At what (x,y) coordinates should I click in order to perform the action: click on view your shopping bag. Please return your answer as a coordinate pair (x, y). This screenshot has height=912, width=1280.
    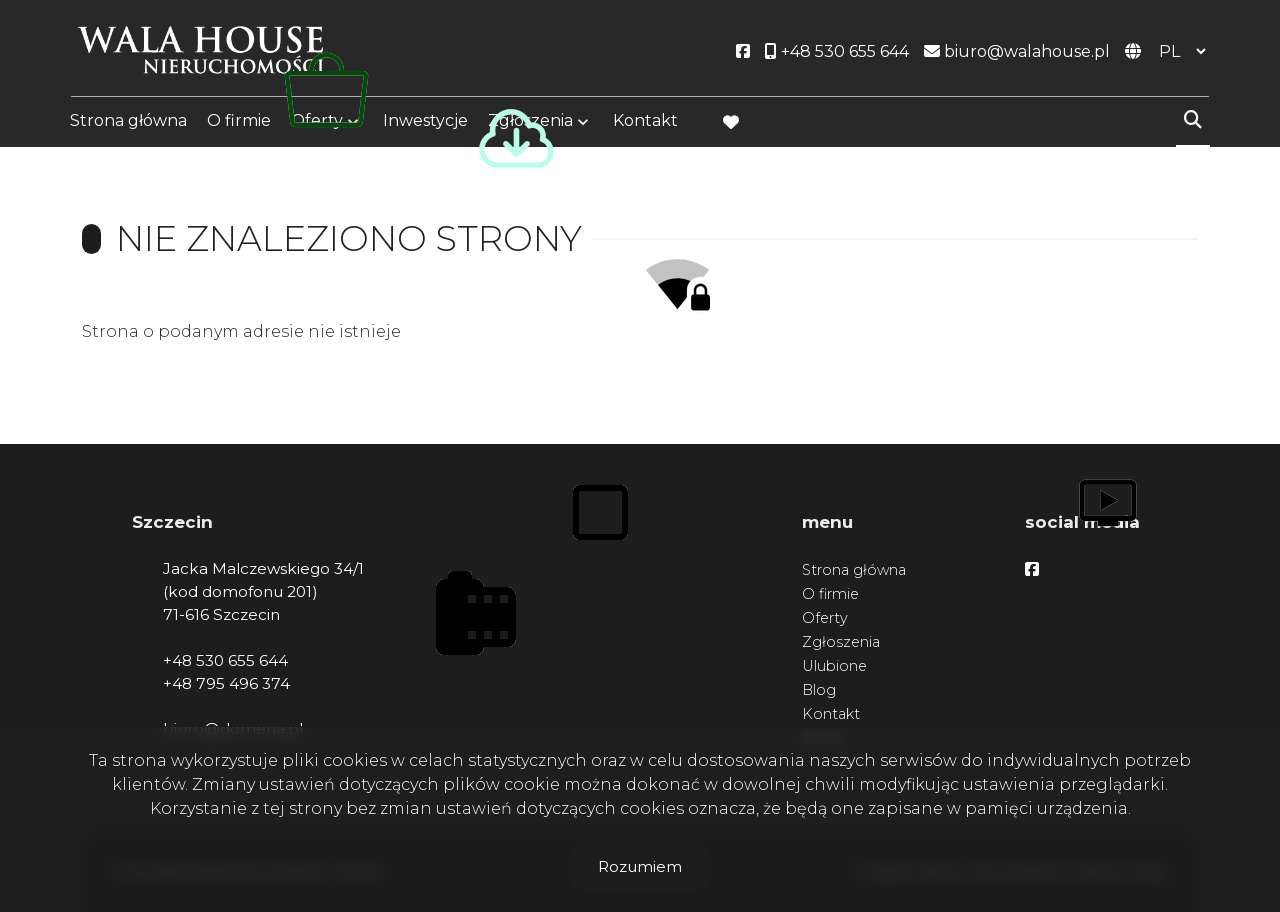
    Looking at the image, I should click on (326, 94).